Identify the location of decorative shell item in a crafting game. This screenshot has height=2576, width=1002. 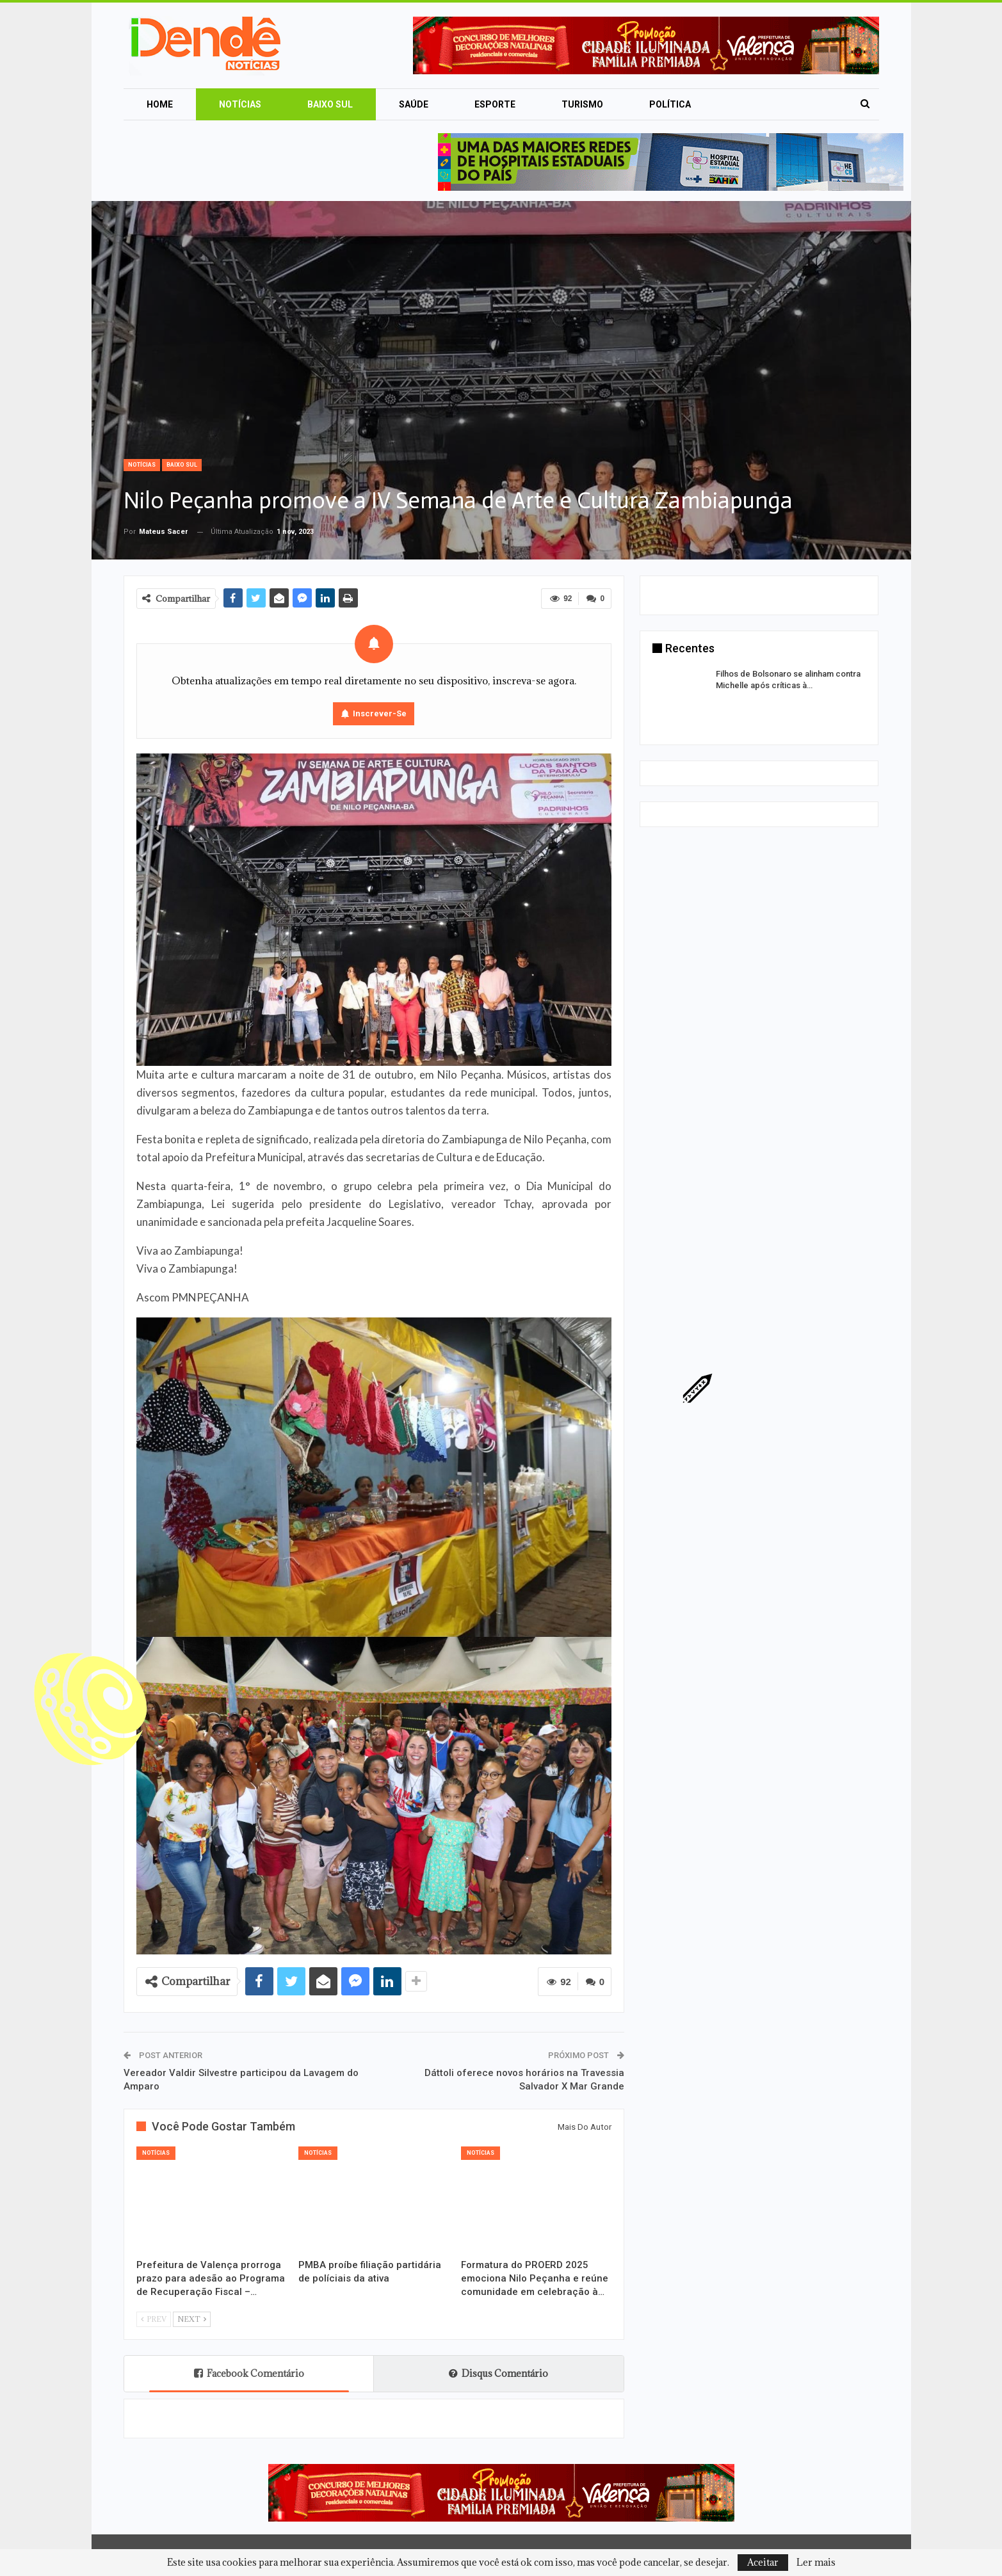
(90, 1709).